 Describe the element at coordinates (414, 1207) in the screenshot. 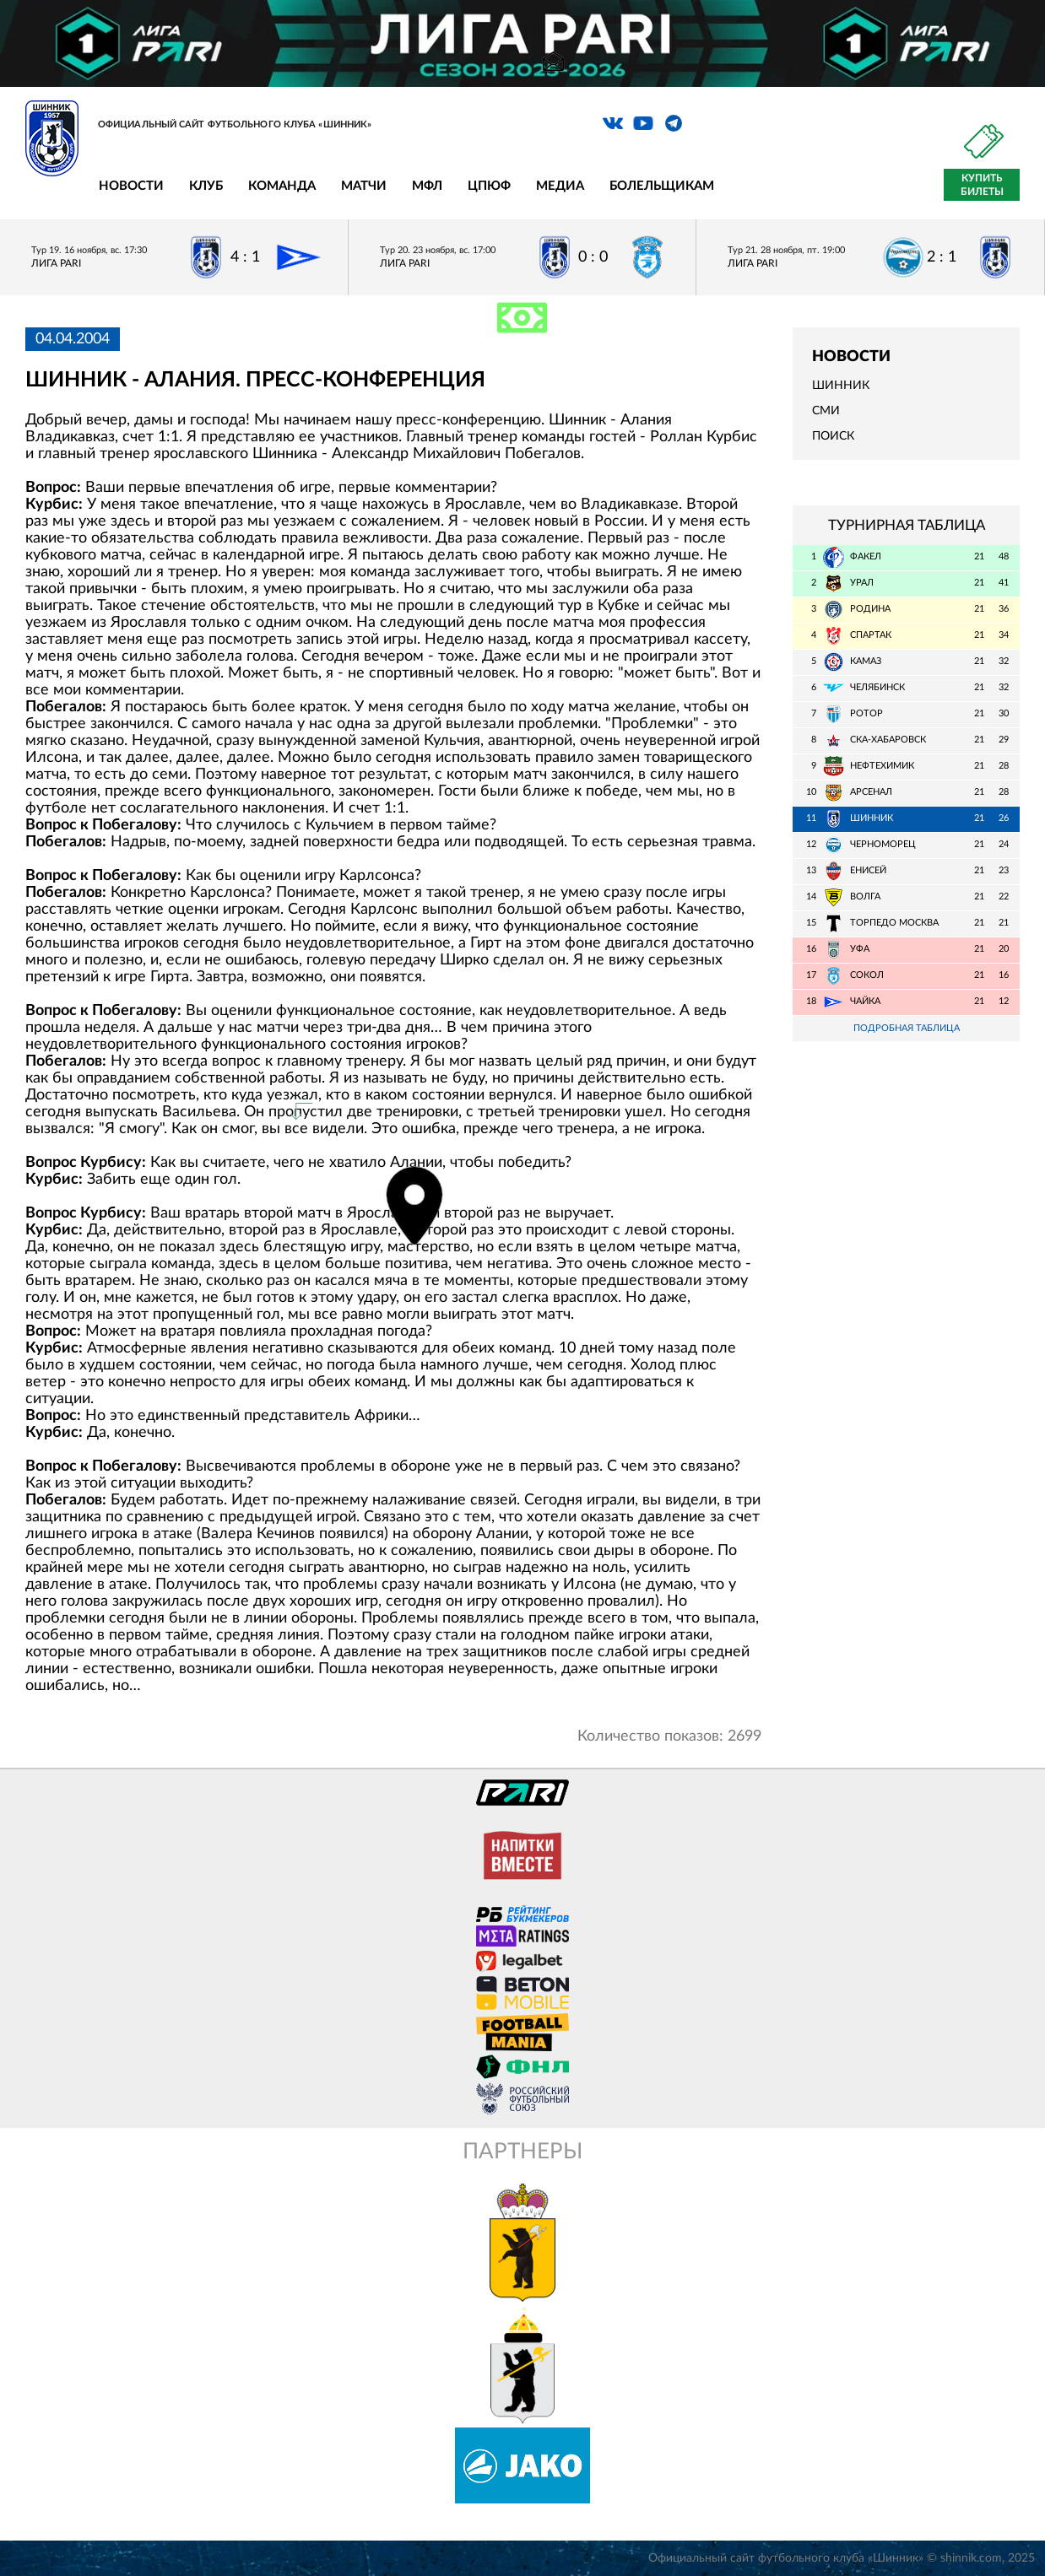

I see `view current location on map` at that location.